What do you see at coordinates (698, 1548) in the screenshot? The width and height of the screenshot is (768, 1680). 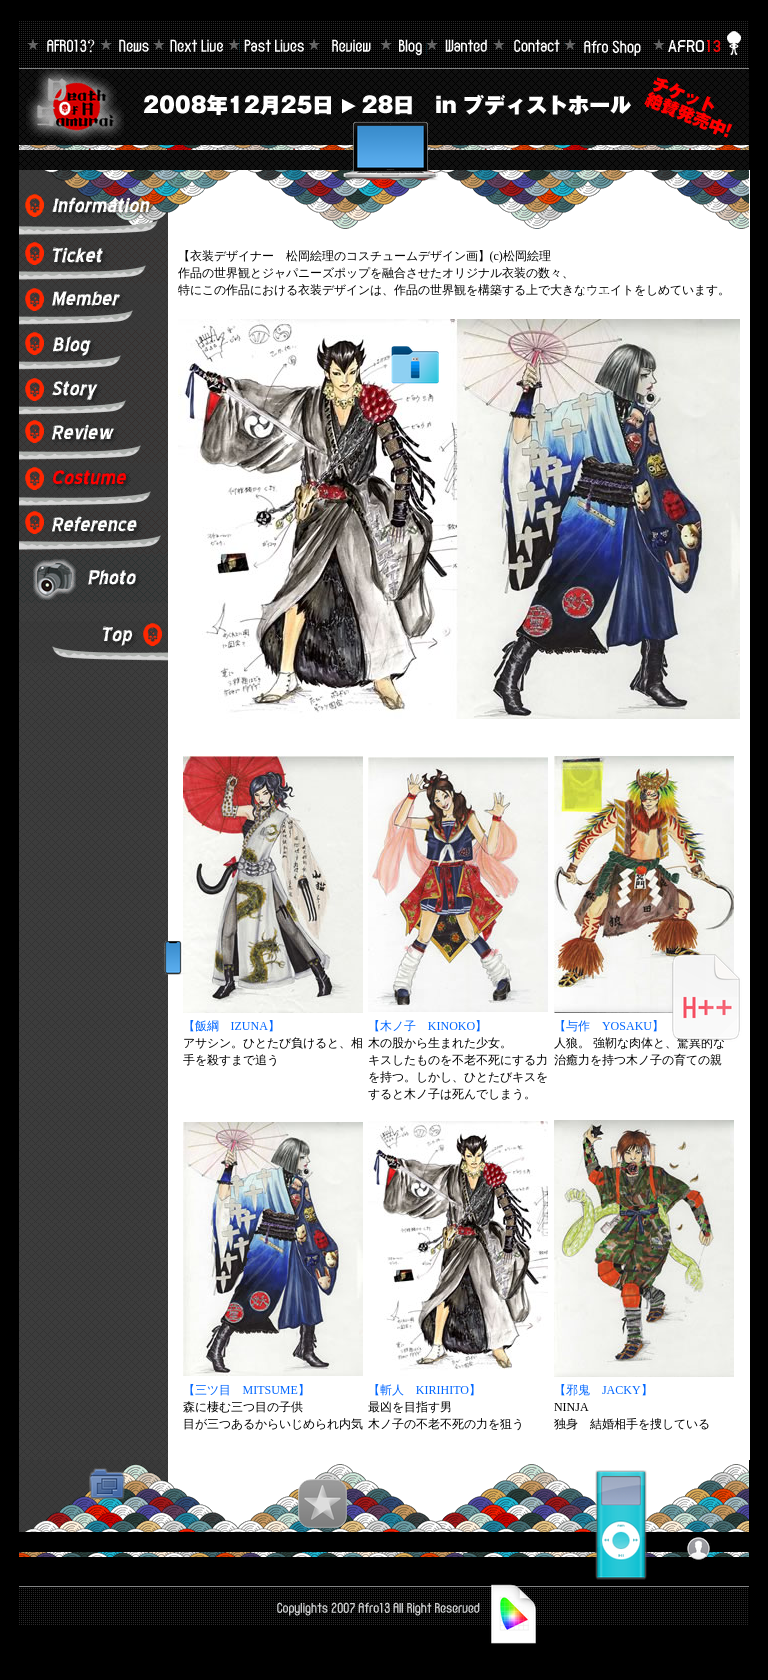 I see `view user accounts` at bounding box center [698, 1548].